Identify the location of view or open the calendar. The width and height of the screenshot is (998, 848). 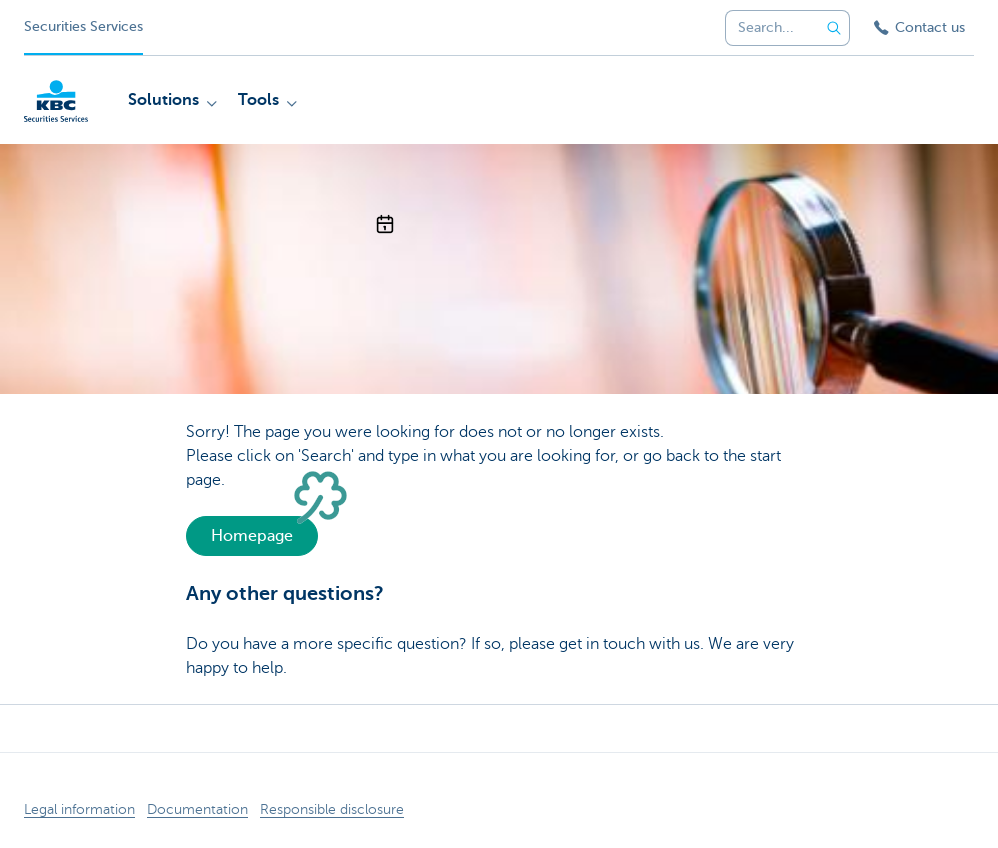
(385, 224).